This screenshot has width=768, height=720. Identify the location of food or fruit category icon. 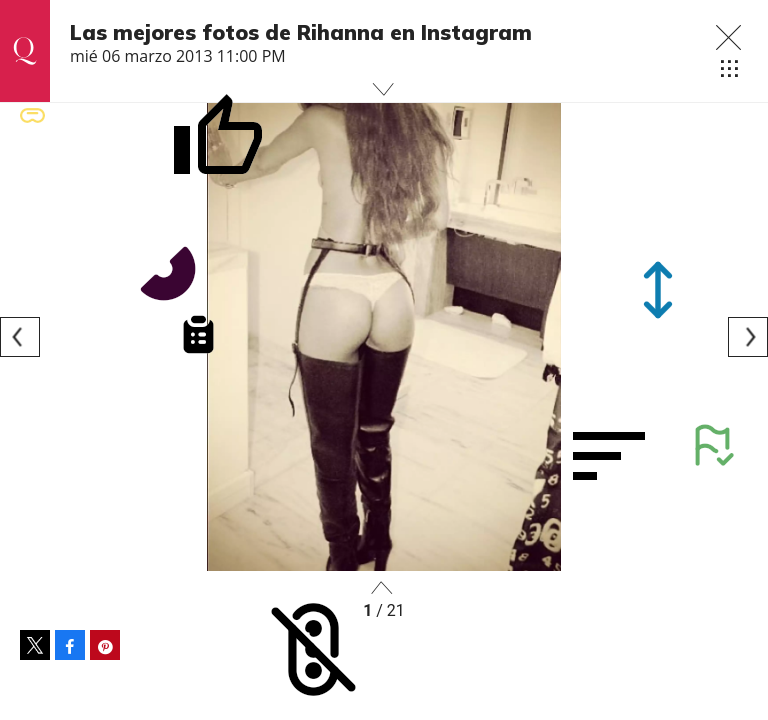
(169, 274).